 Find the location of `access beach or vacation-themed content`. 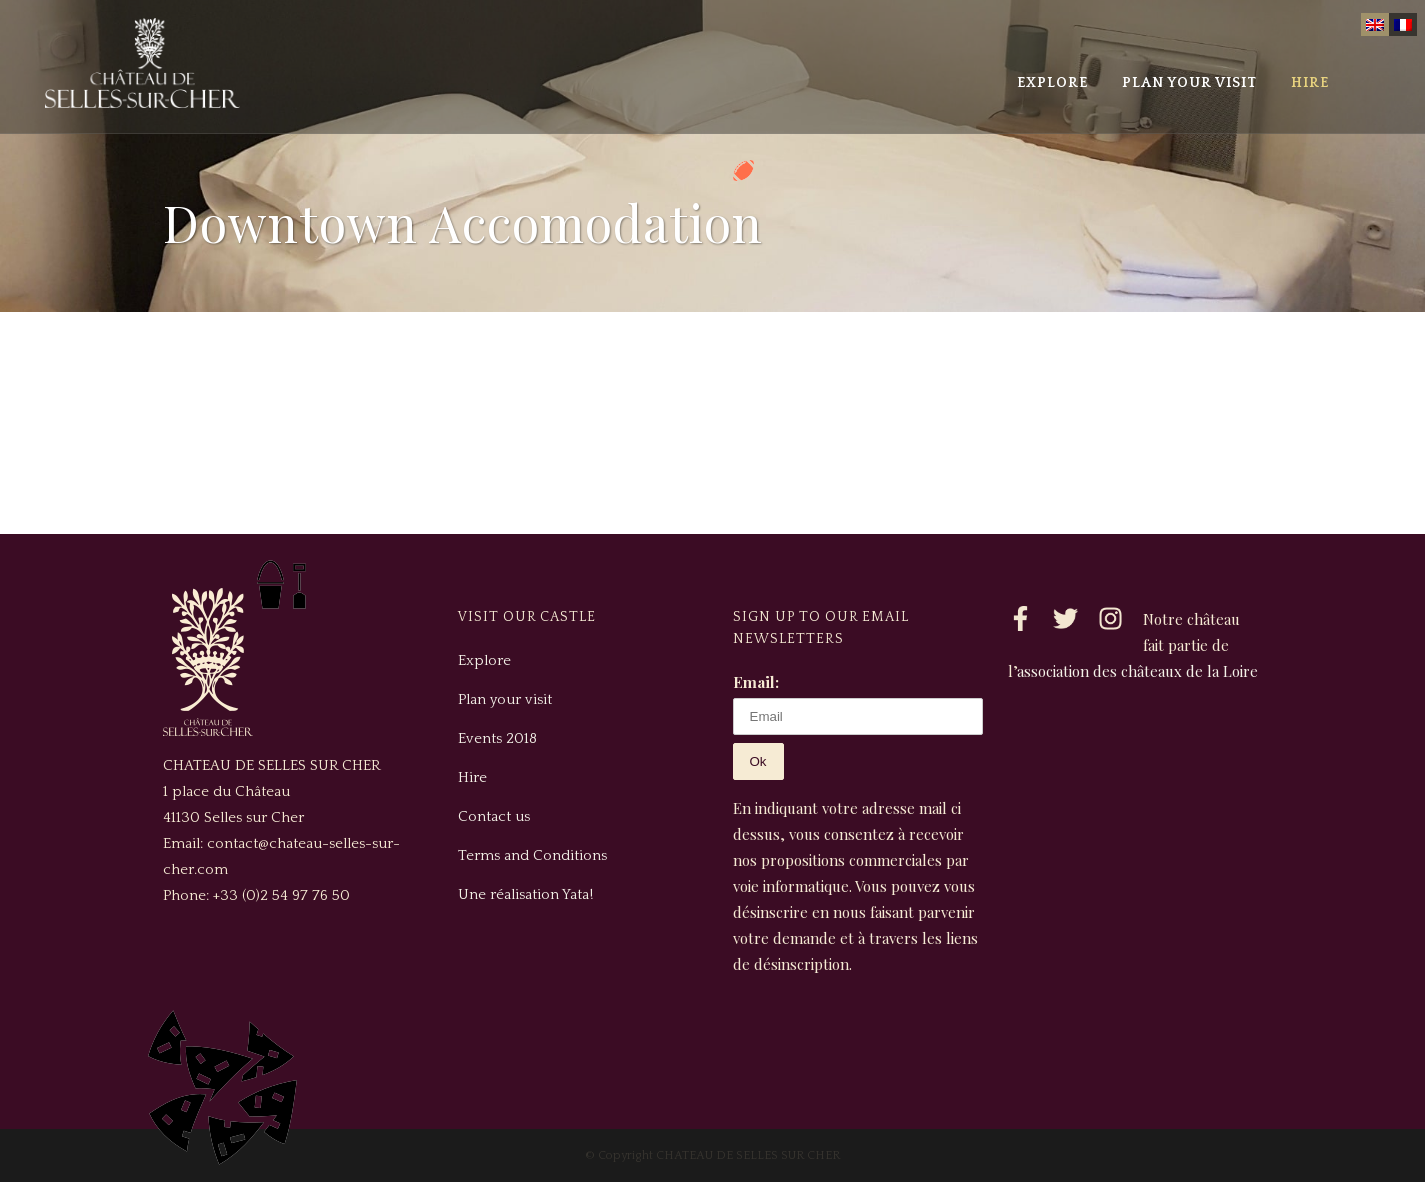

access beach or vacation-themed content is located at coordinates (281, 584).